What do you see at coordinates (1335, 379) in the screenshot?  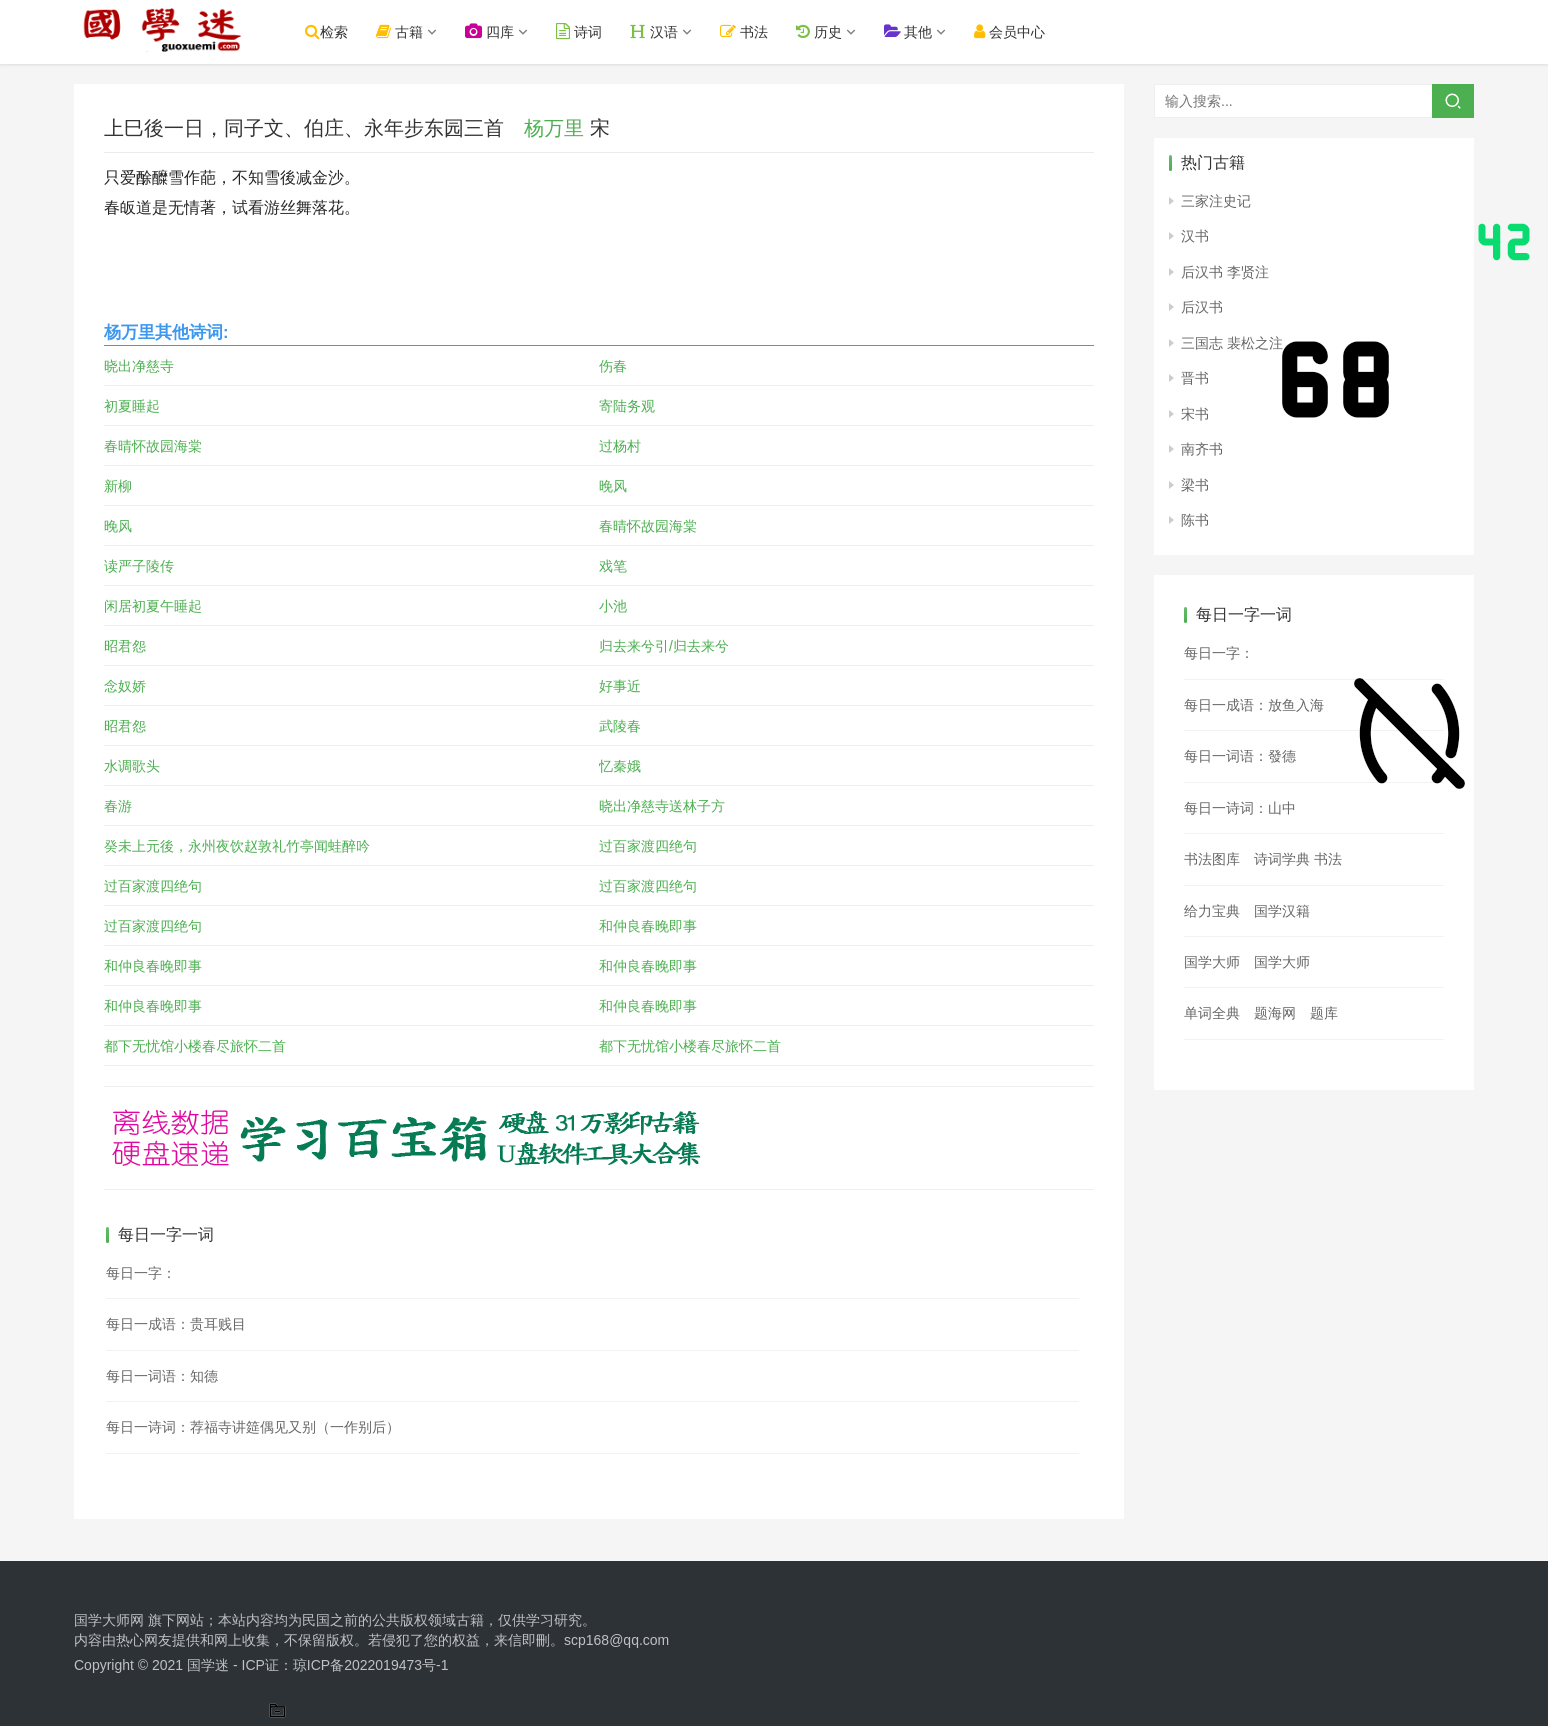 I see `displays the number 68 as a label or count indicator` at bounding box center [1335, 379].